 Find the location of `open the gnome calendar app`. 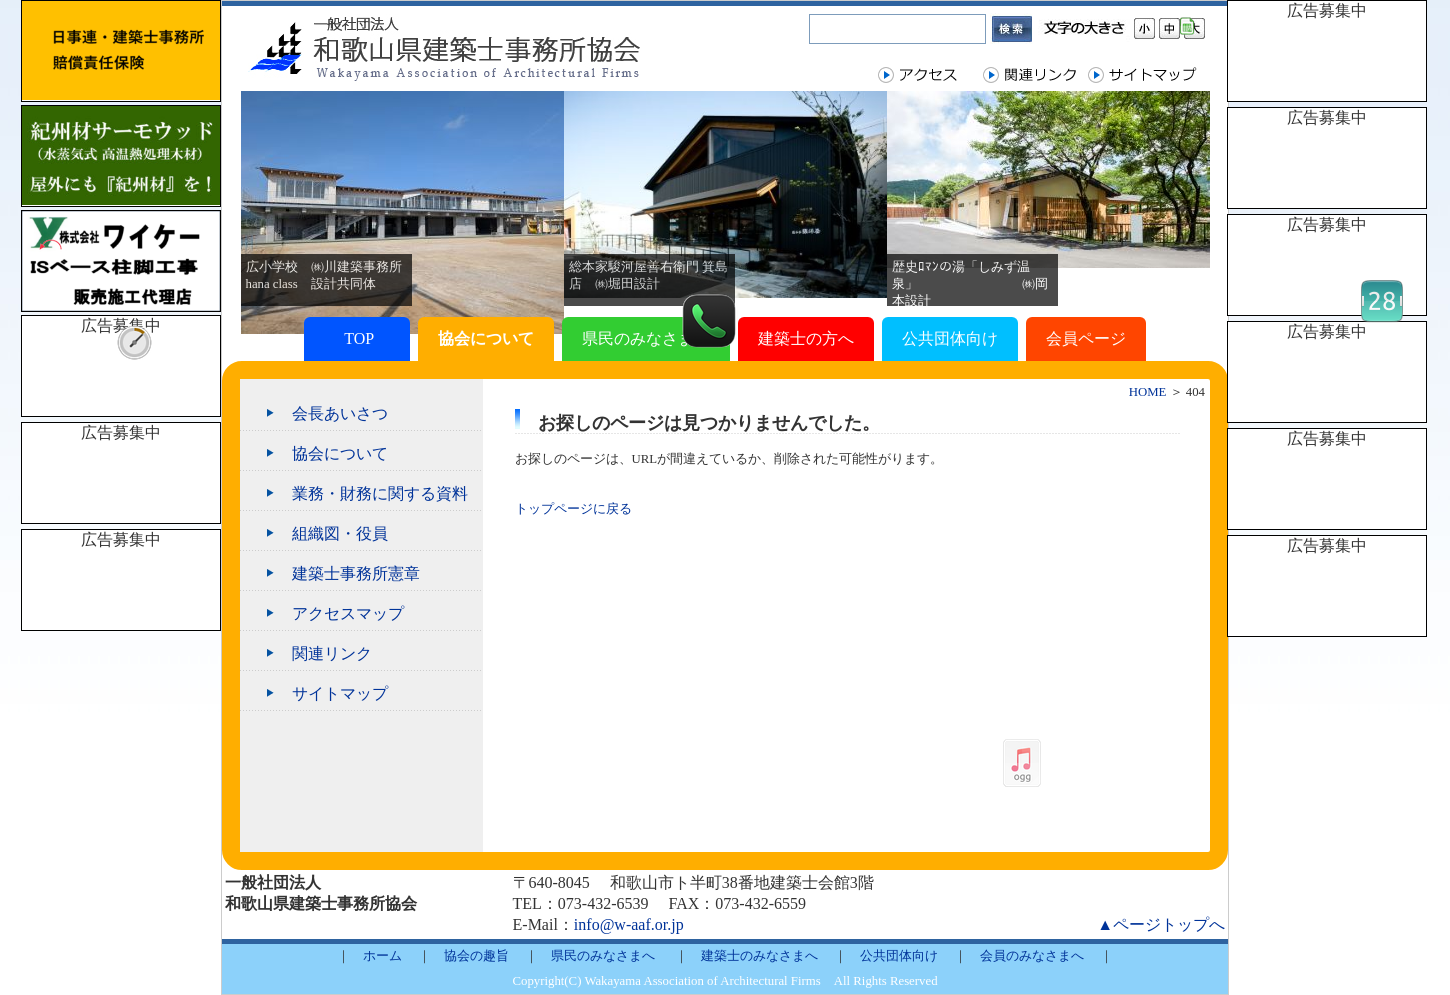

open the gnome calendar app is located at coordinates (1382, 301).